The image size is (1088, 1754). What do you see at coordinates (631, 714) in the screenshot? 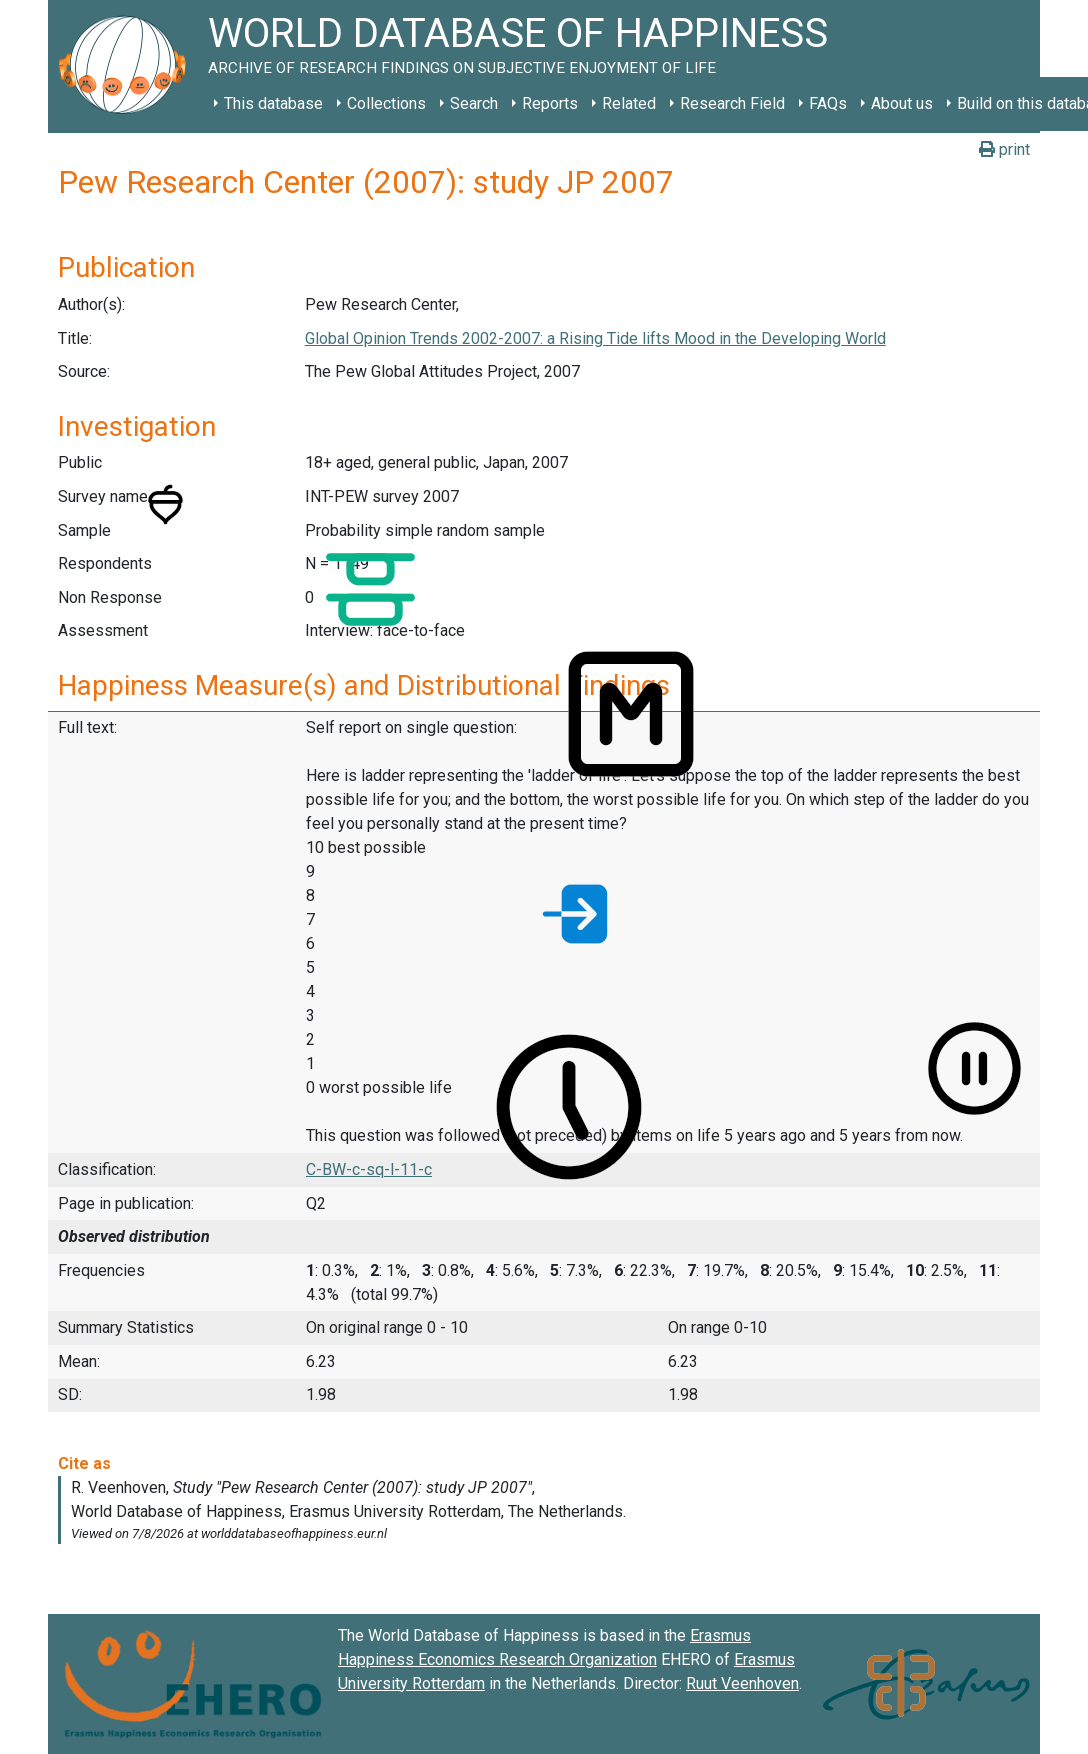
I see `toggle medium size or format option` at bounding box center [631, 714].